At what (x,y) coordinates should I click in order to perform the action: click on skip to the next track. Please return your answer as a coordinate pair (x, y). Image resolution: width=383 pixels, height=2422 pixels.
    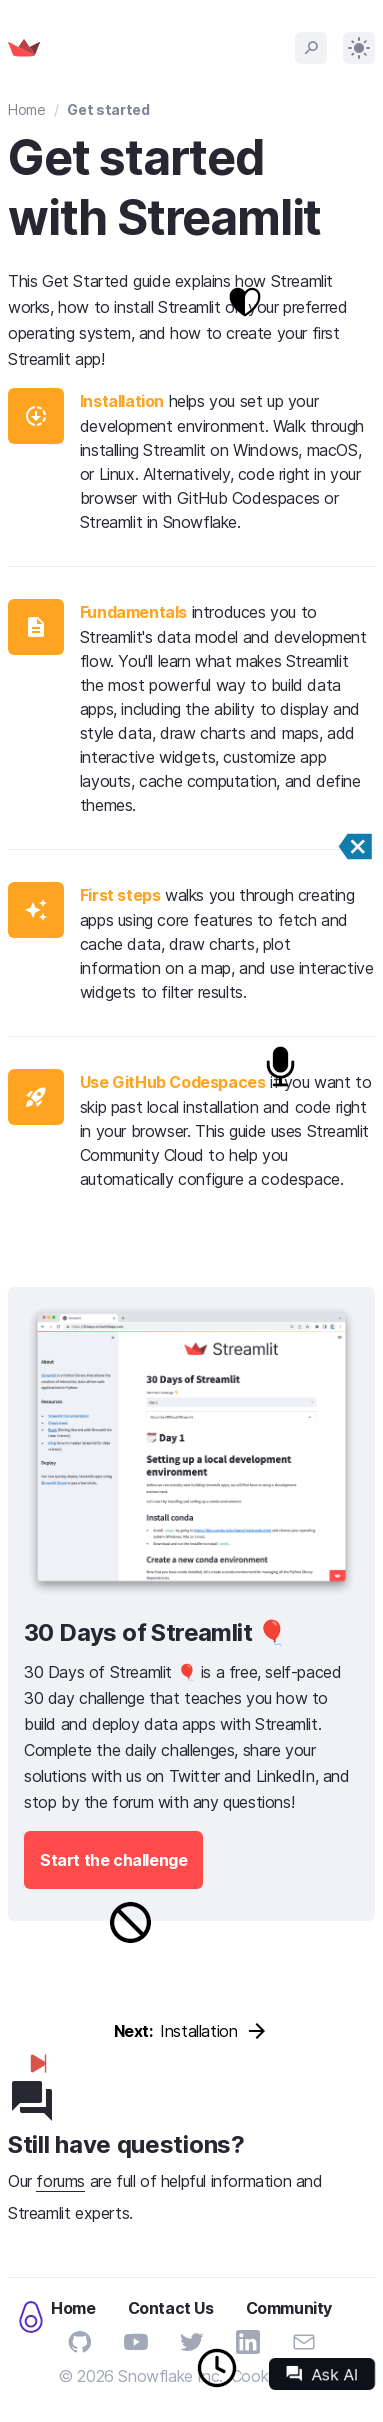
    Looking at the image, I should click on (38, 2063).